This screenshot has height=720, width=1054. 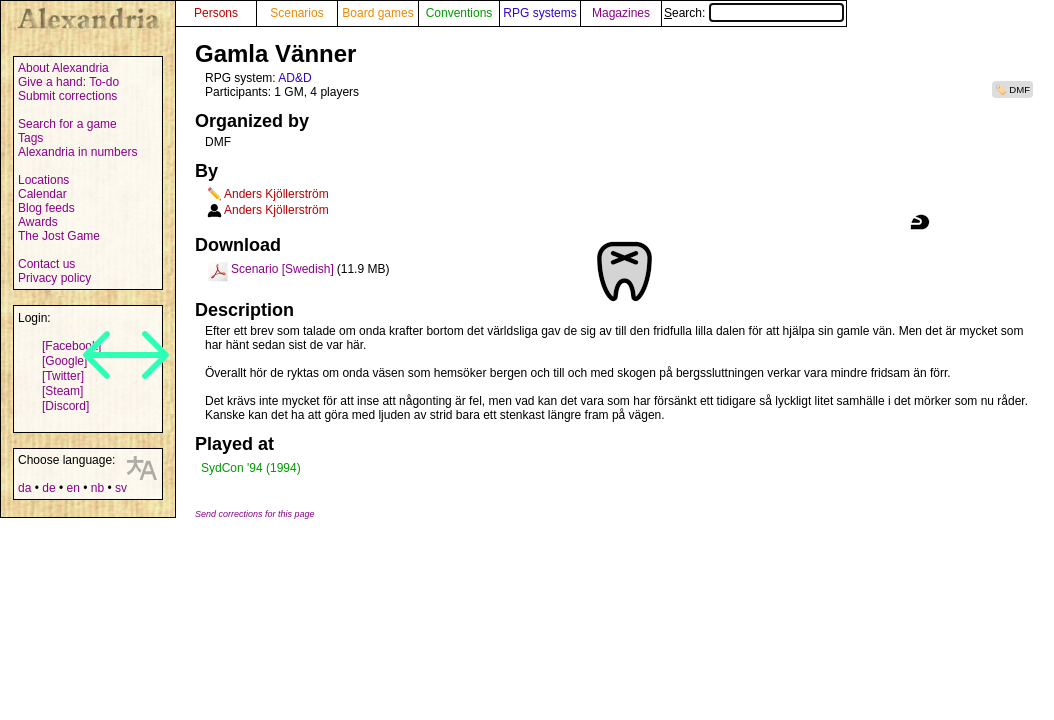 I want to click on access dental care or dentist information, so click(x=624, y=271).